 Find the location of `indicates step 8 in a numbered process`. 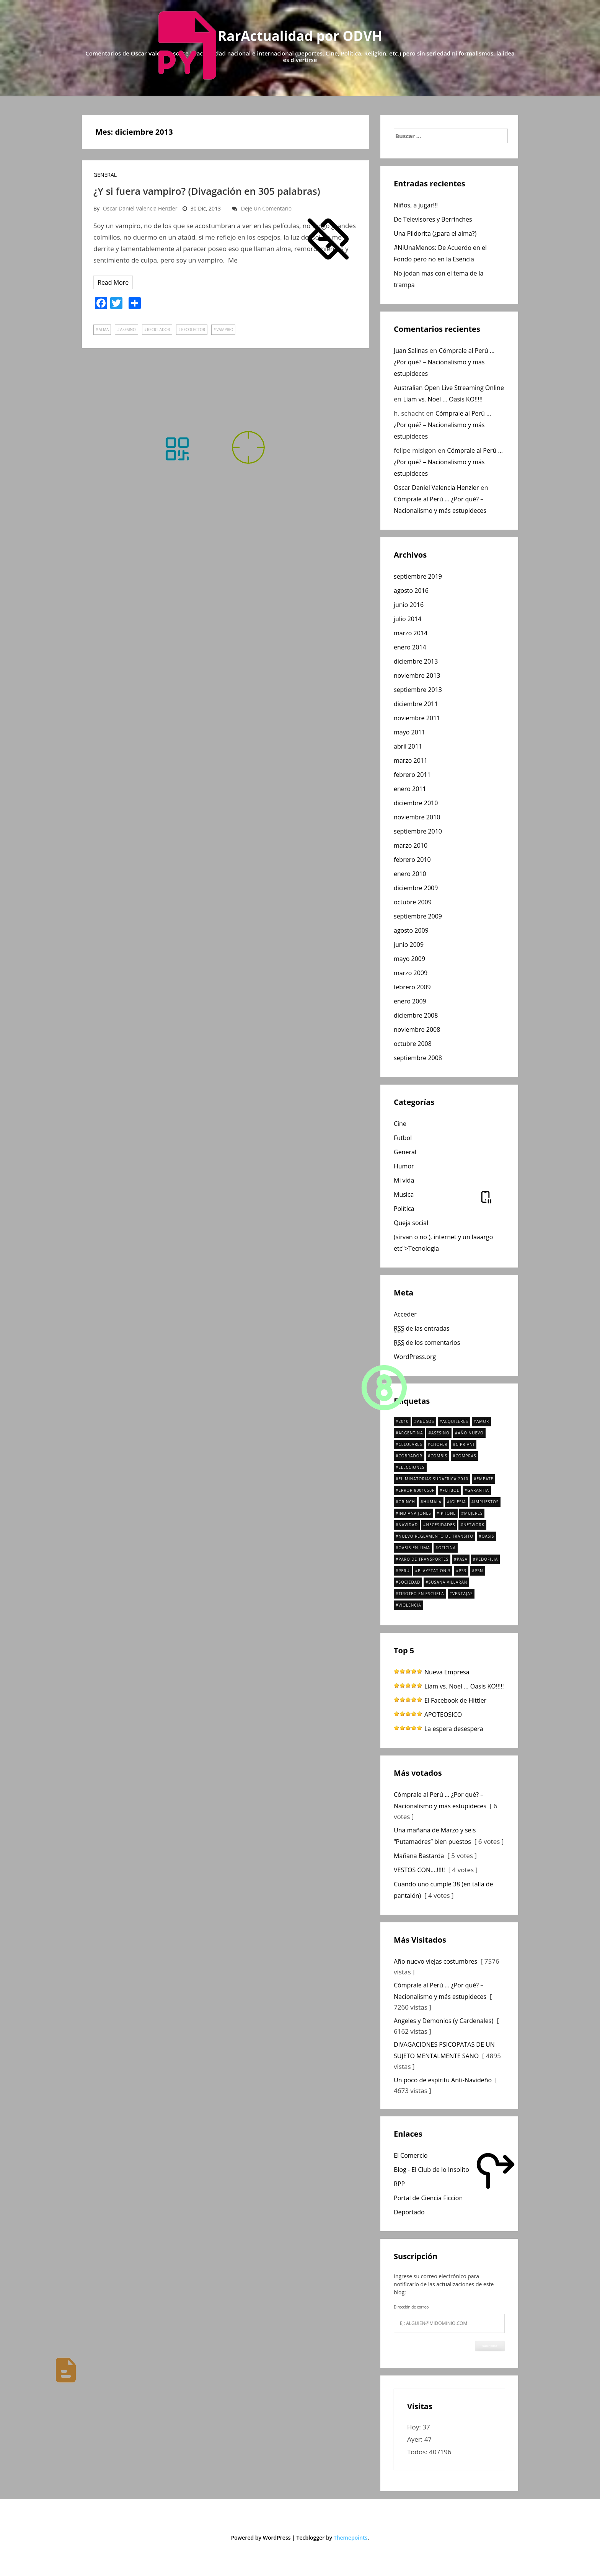

indicates step 8 in a numbered process is located at coordinates (384, 1388).